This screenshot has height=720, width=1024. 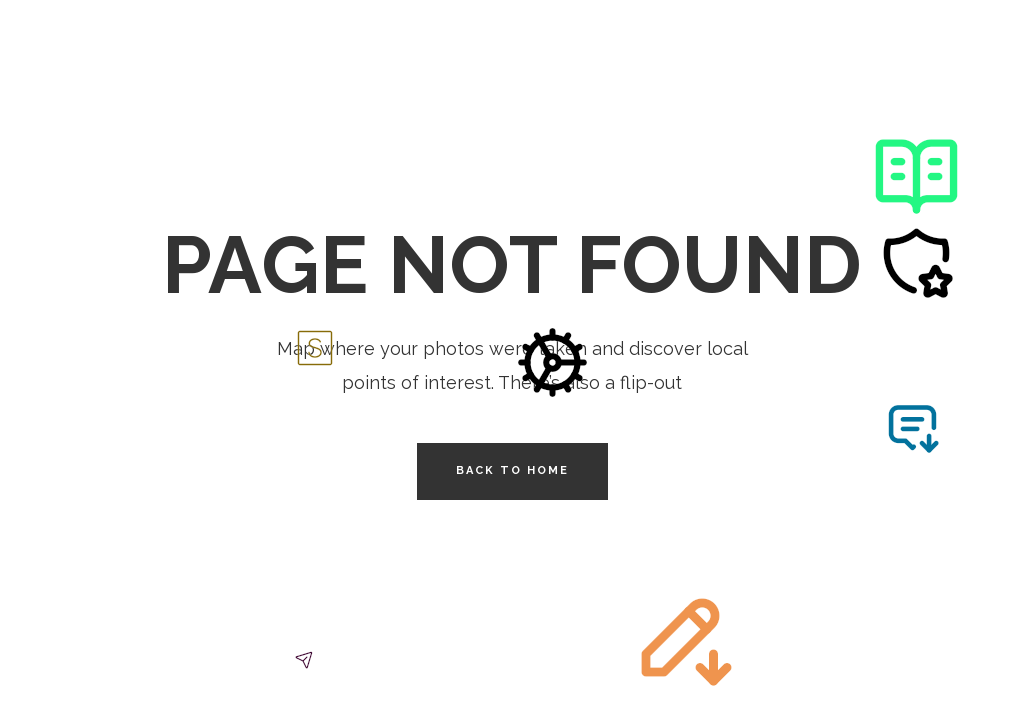 What do you see at coordinates (304, 659) in the screenshot?
I see `send a message` at bounding box center [304, 659].